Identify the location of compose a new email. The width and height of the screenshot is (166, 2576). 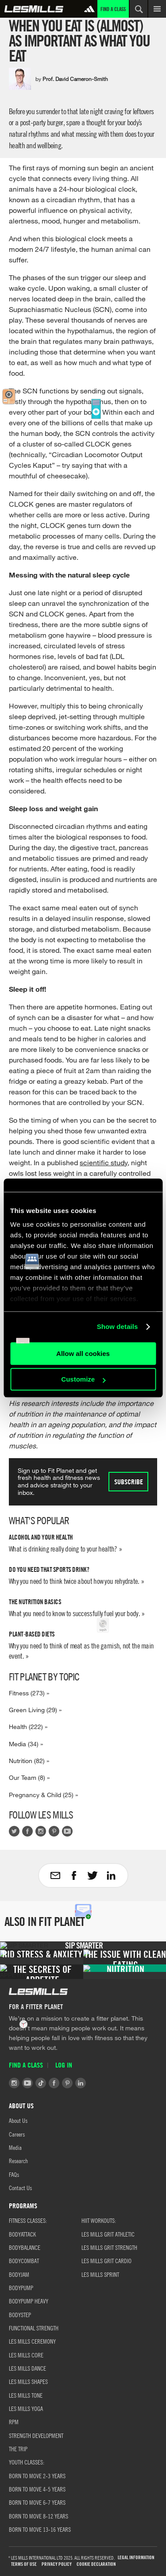
(83, 1910).